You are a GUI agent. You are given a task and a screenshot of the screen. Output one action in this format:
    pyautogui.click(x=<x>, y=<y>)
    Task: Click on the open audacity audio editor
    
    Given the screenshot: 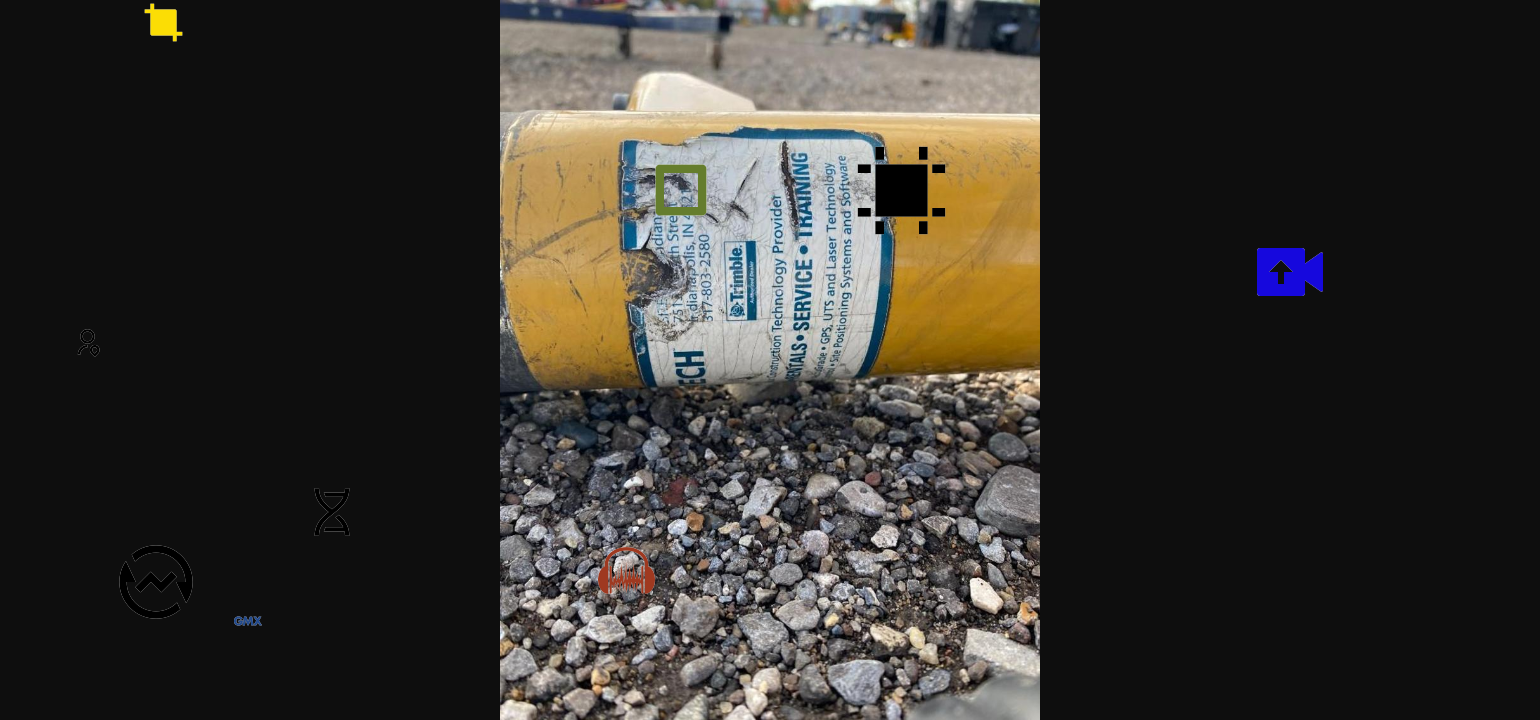 What is the action you would take?
    pyautogui.click(x=626, y=570)
    